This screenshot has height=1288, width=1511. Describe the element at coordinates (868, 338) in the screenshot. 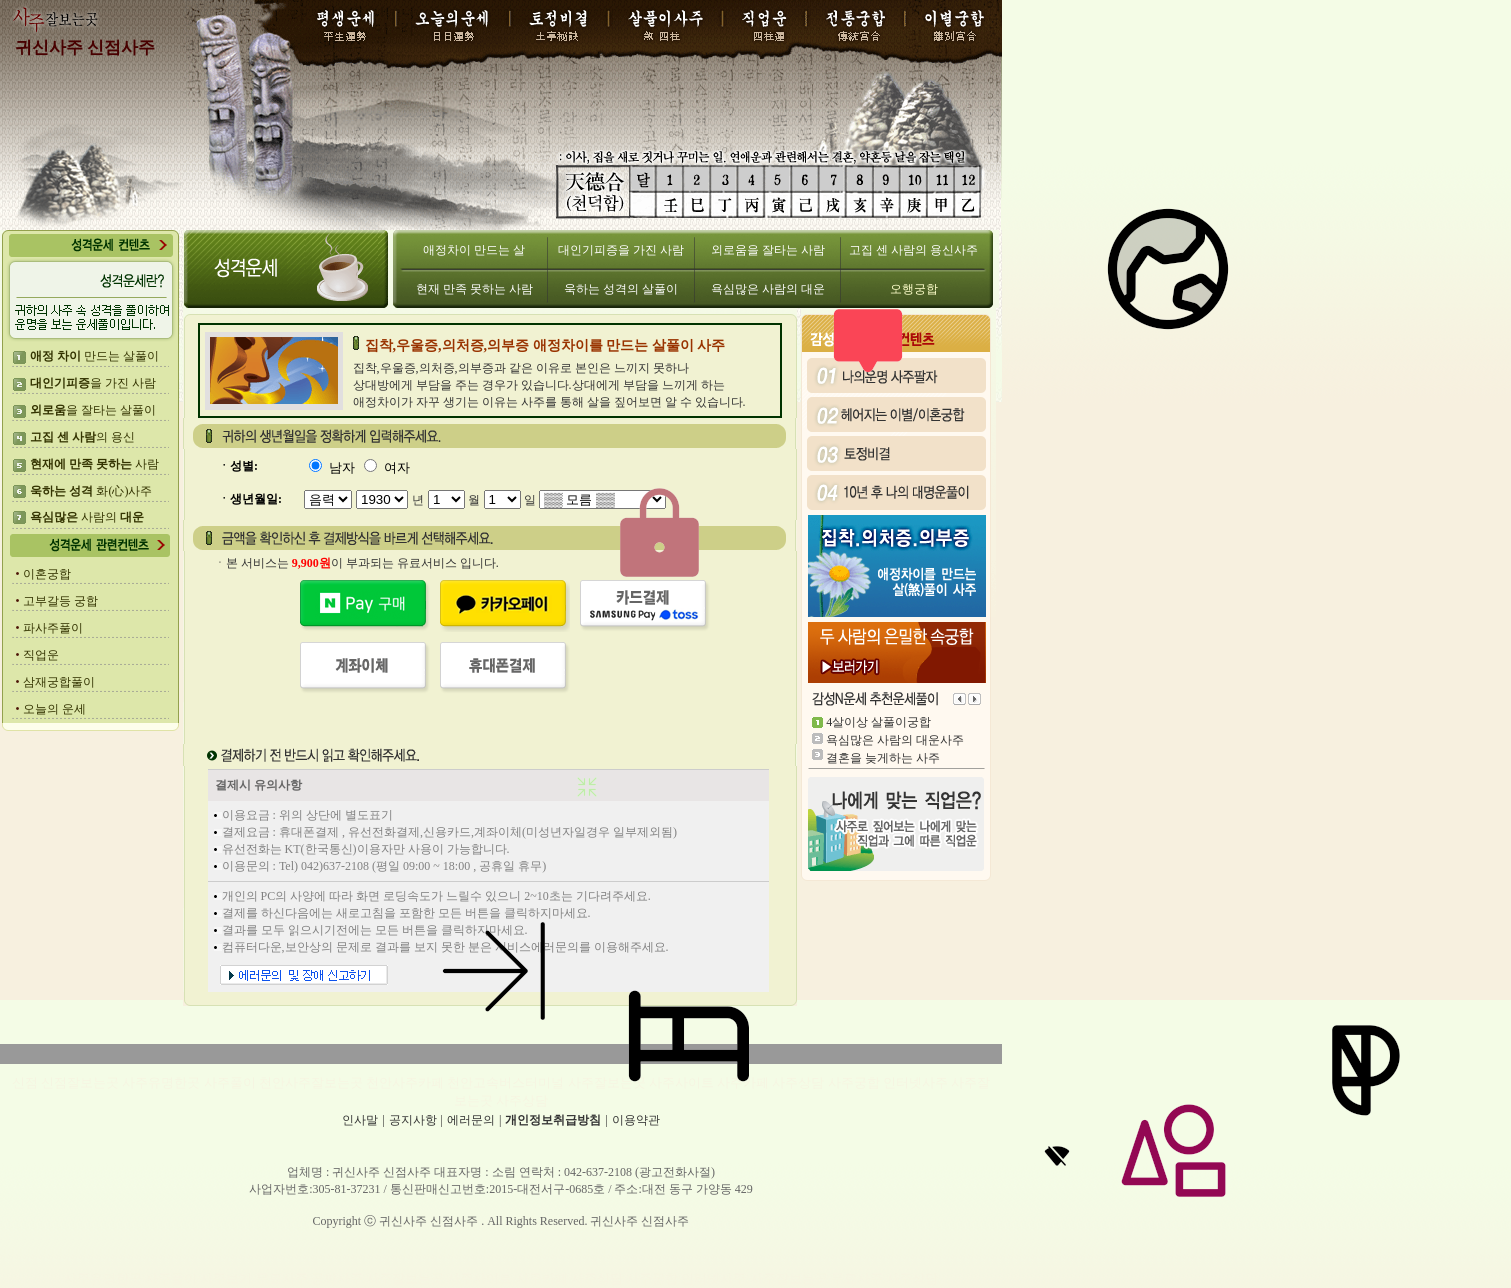

I see `open chat or messaging` at that location.